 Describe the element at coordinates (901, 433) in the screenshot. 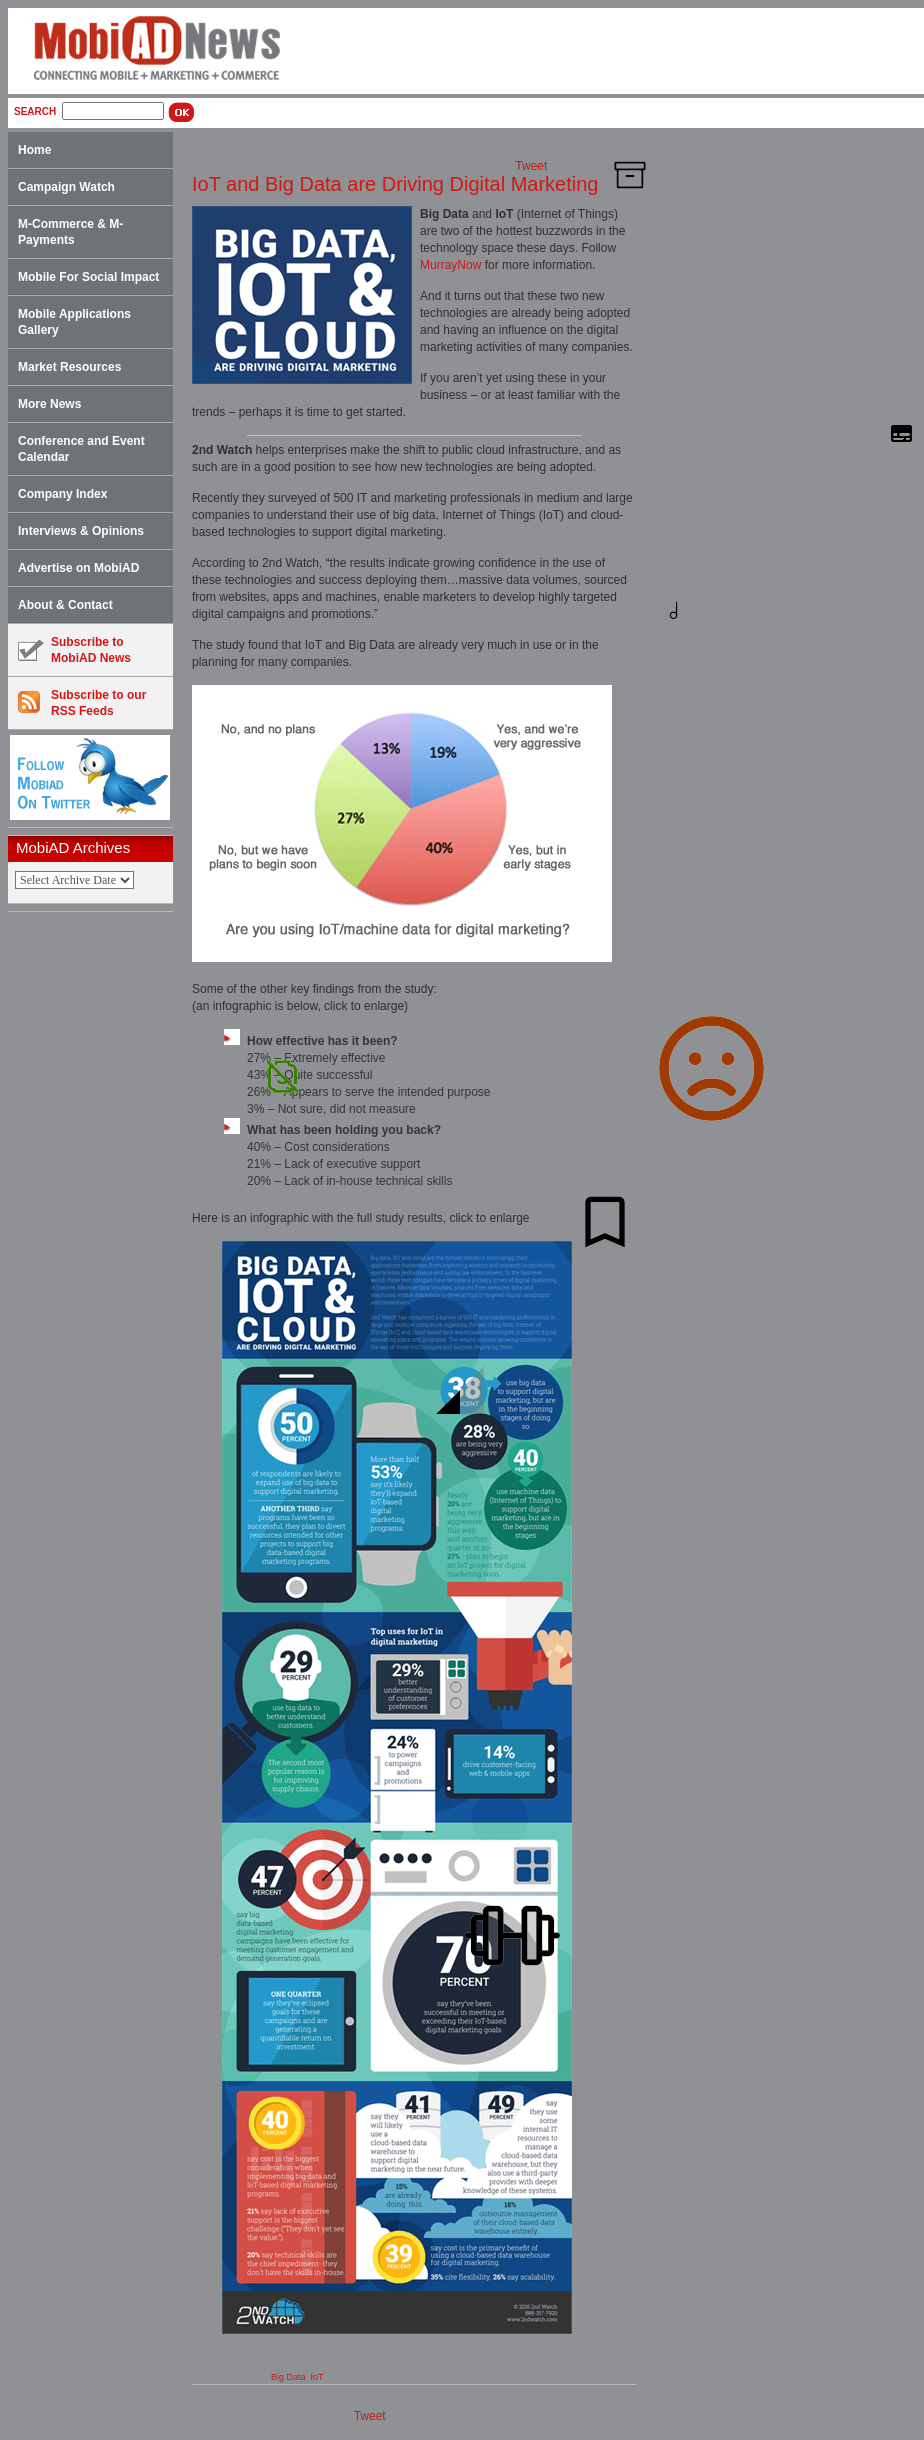

I see `enable subtitles or closed captions` at that location.